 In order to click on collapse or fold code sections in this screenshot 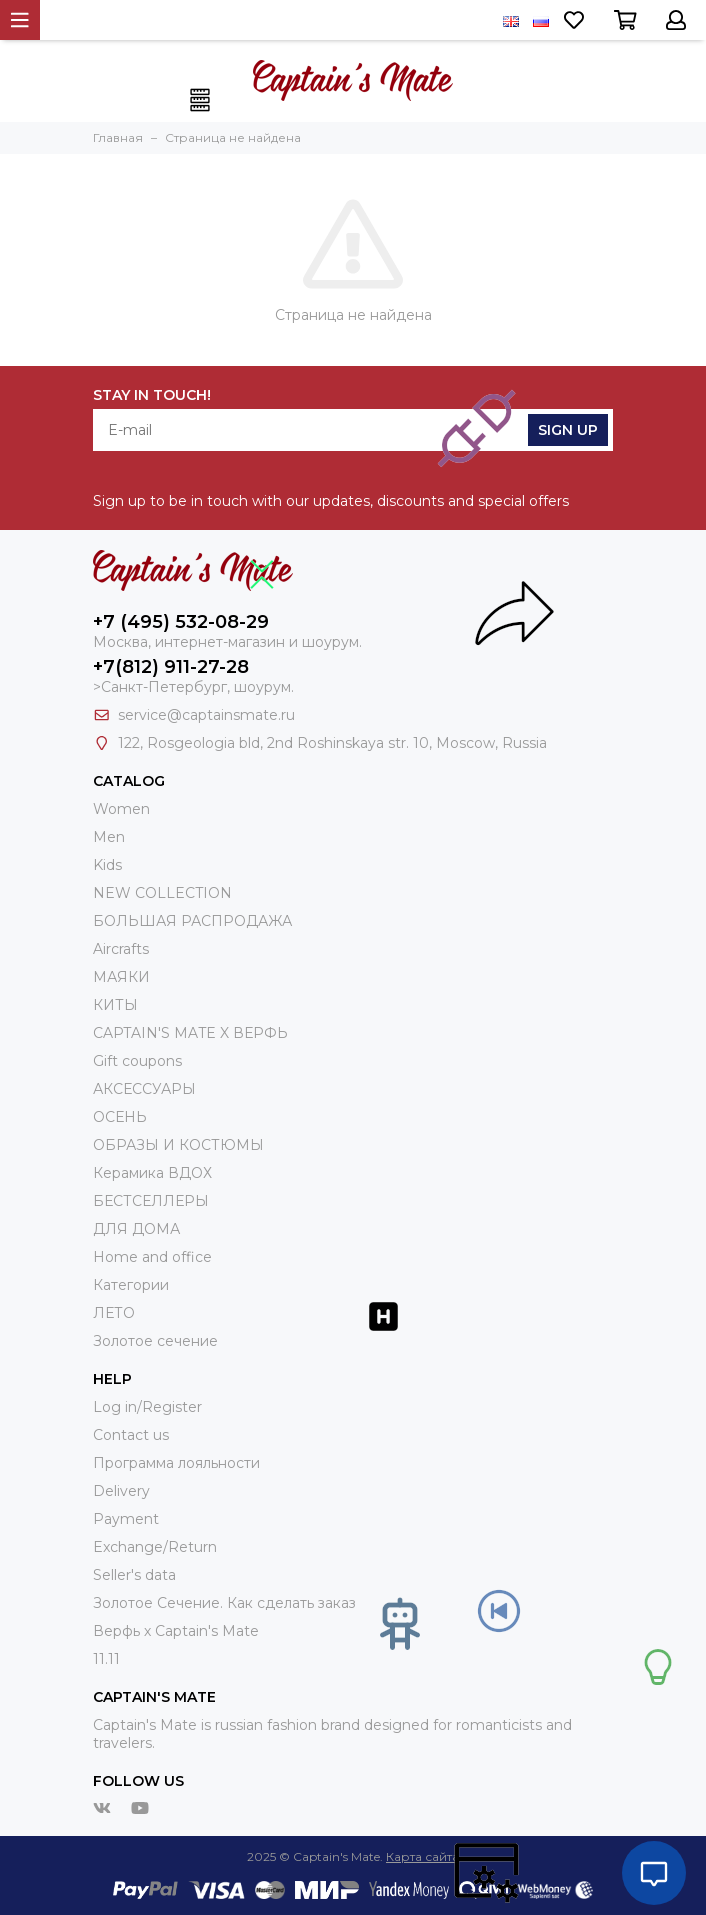, I will do `click(262, 574)`.